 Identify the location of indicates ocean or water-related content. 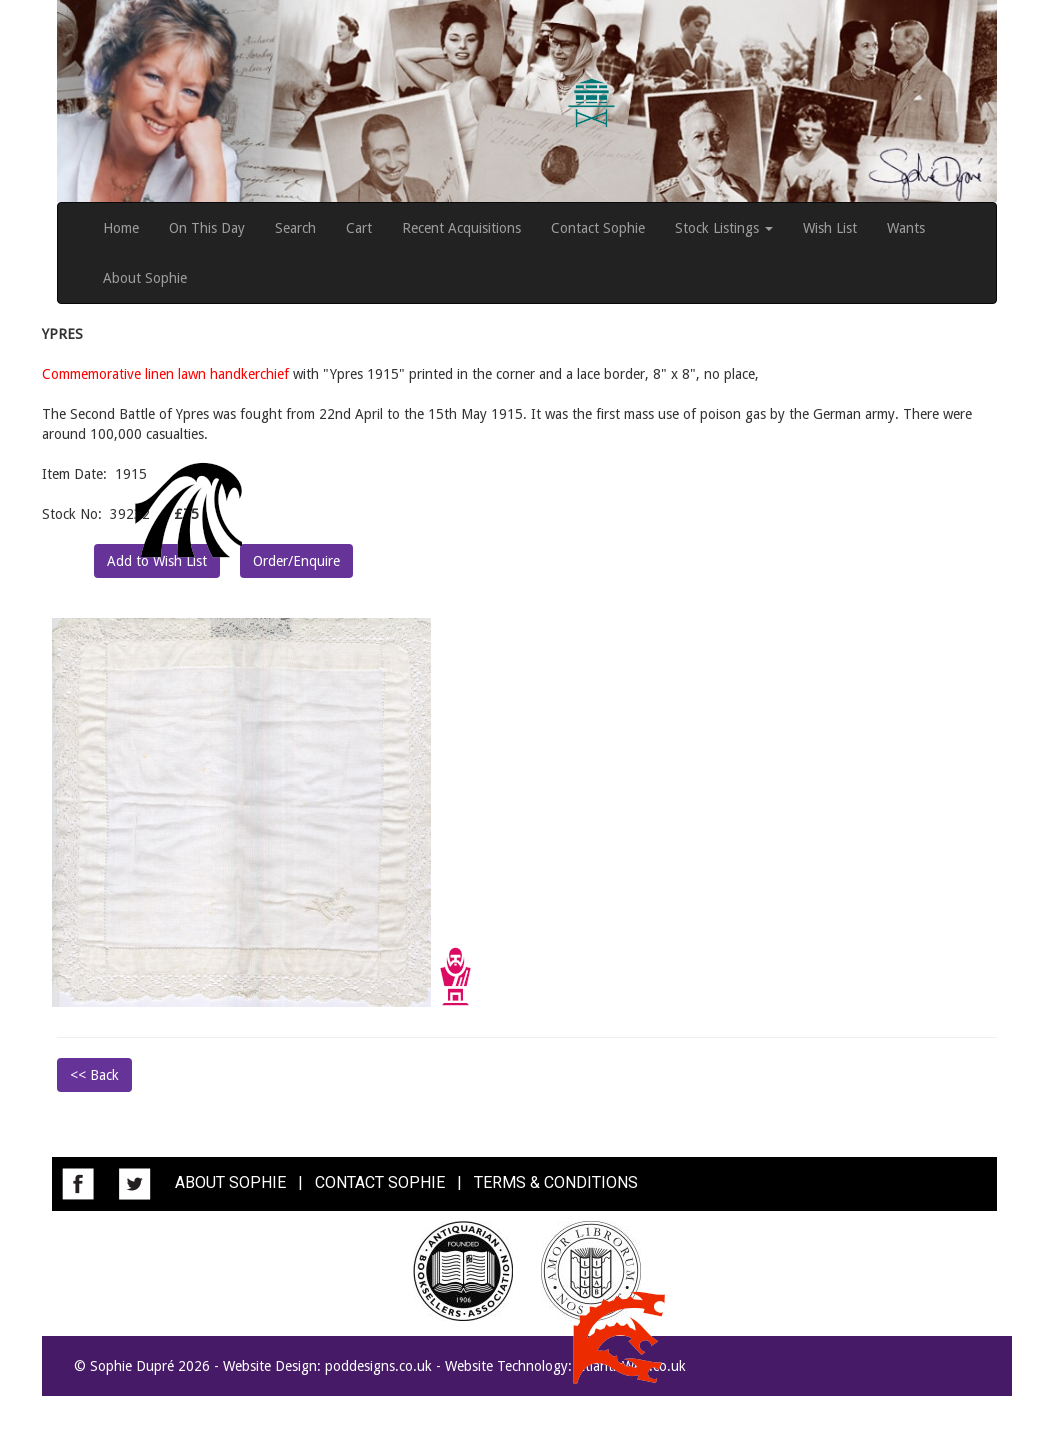
(188, 503).